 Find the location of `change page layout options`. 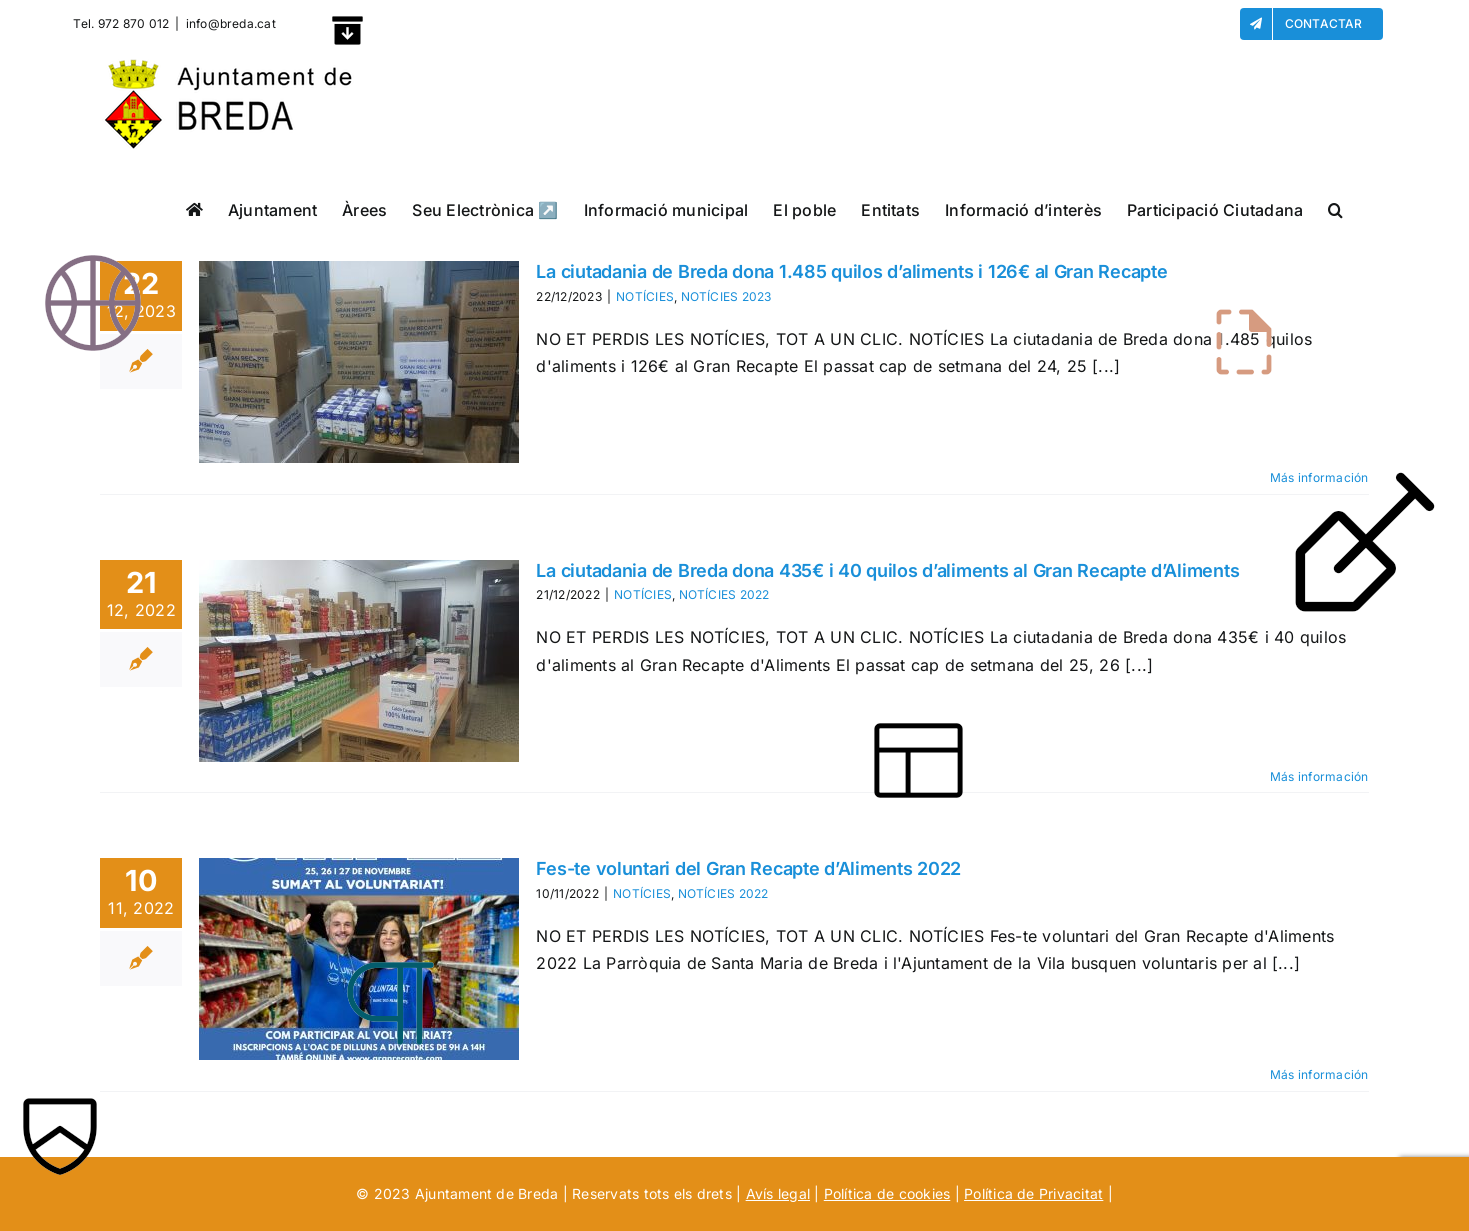

change page layout options is located at coordinates (918, 760).